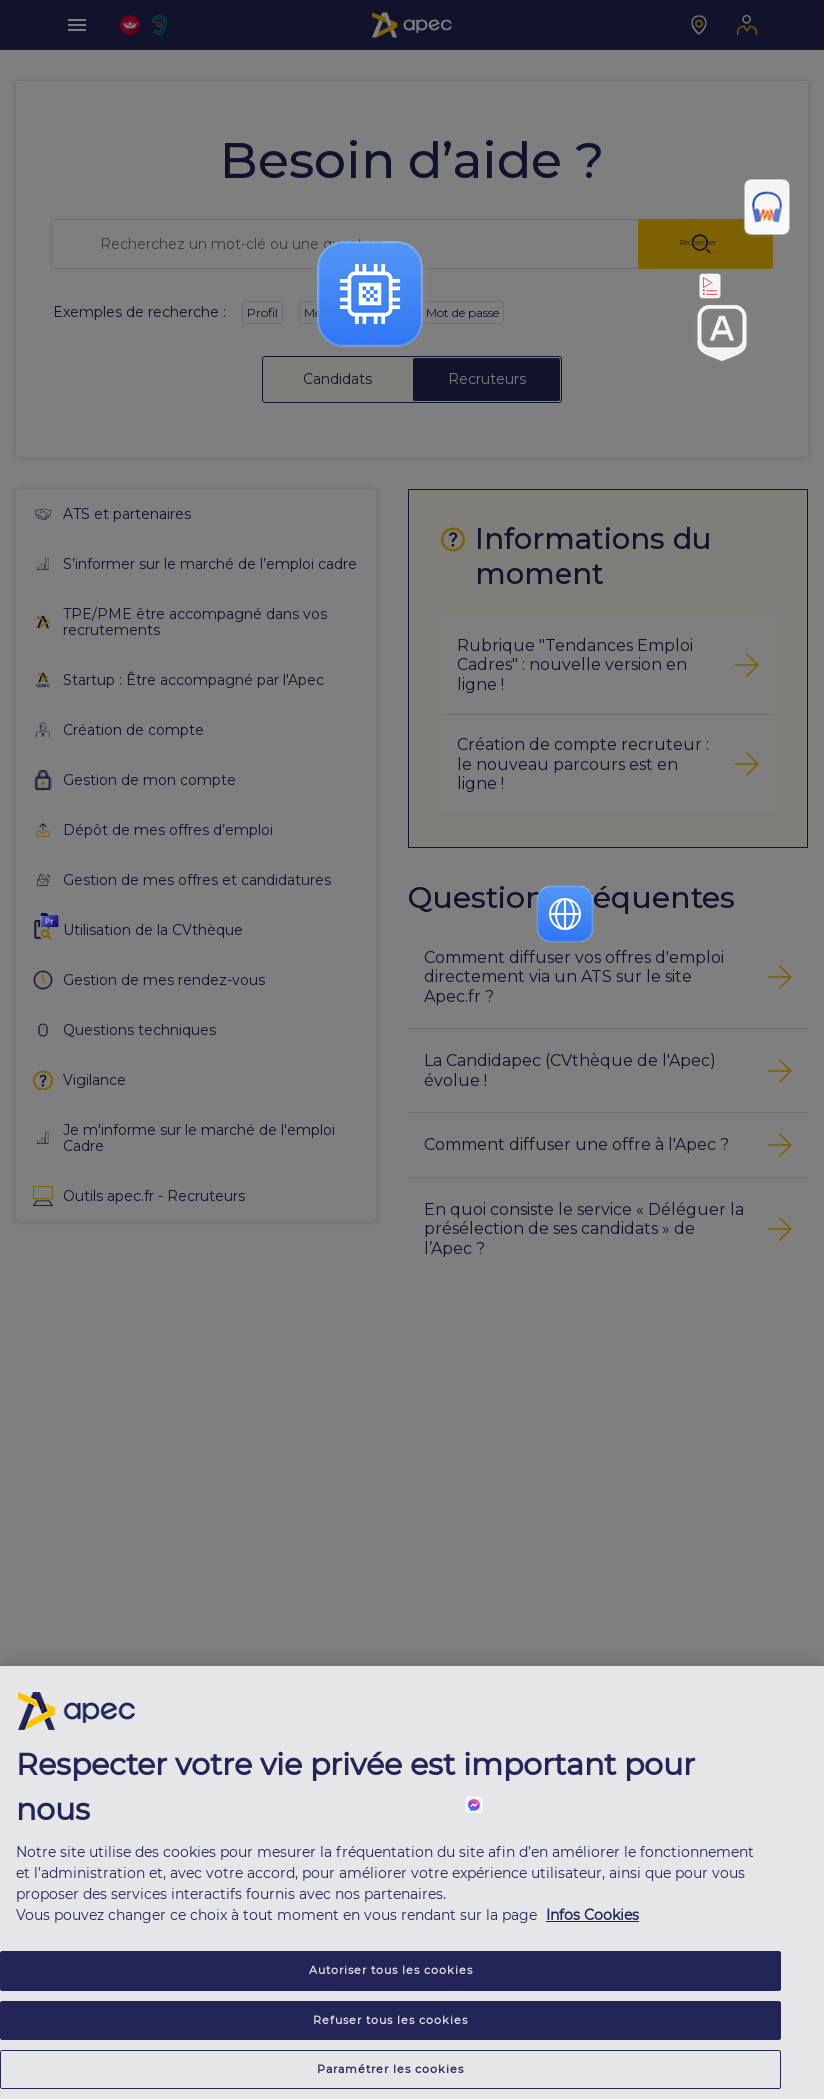 This screenshot has width=824, height=2099. What do you see at coordinates (710, 286) in the screenshot?
I see `open a playlist file` at bounding box center [710, 286].